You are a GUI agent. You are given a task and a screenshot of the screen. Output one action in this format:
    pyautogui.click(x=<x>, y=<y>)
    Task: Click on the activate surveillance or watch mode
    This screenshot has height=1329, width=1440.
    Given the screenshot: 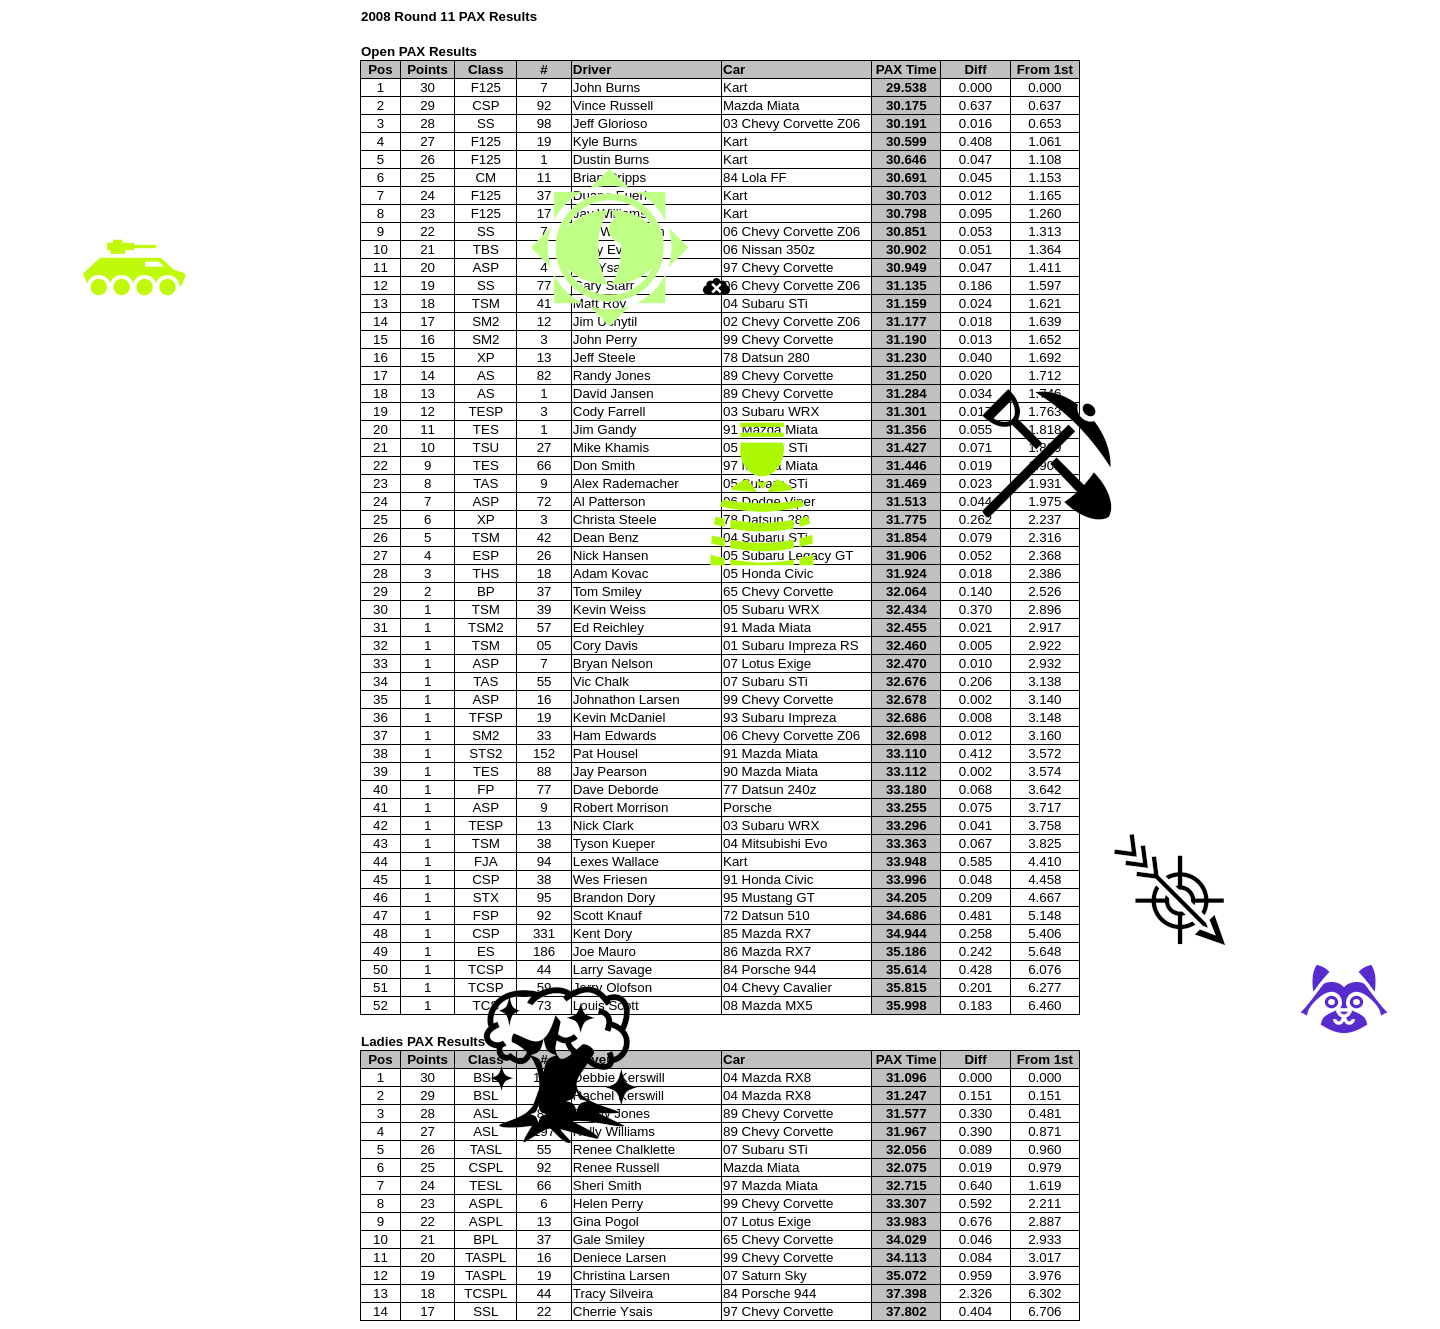 What is the action you would take?
    pyautogui.click(x=609, y=246)
    